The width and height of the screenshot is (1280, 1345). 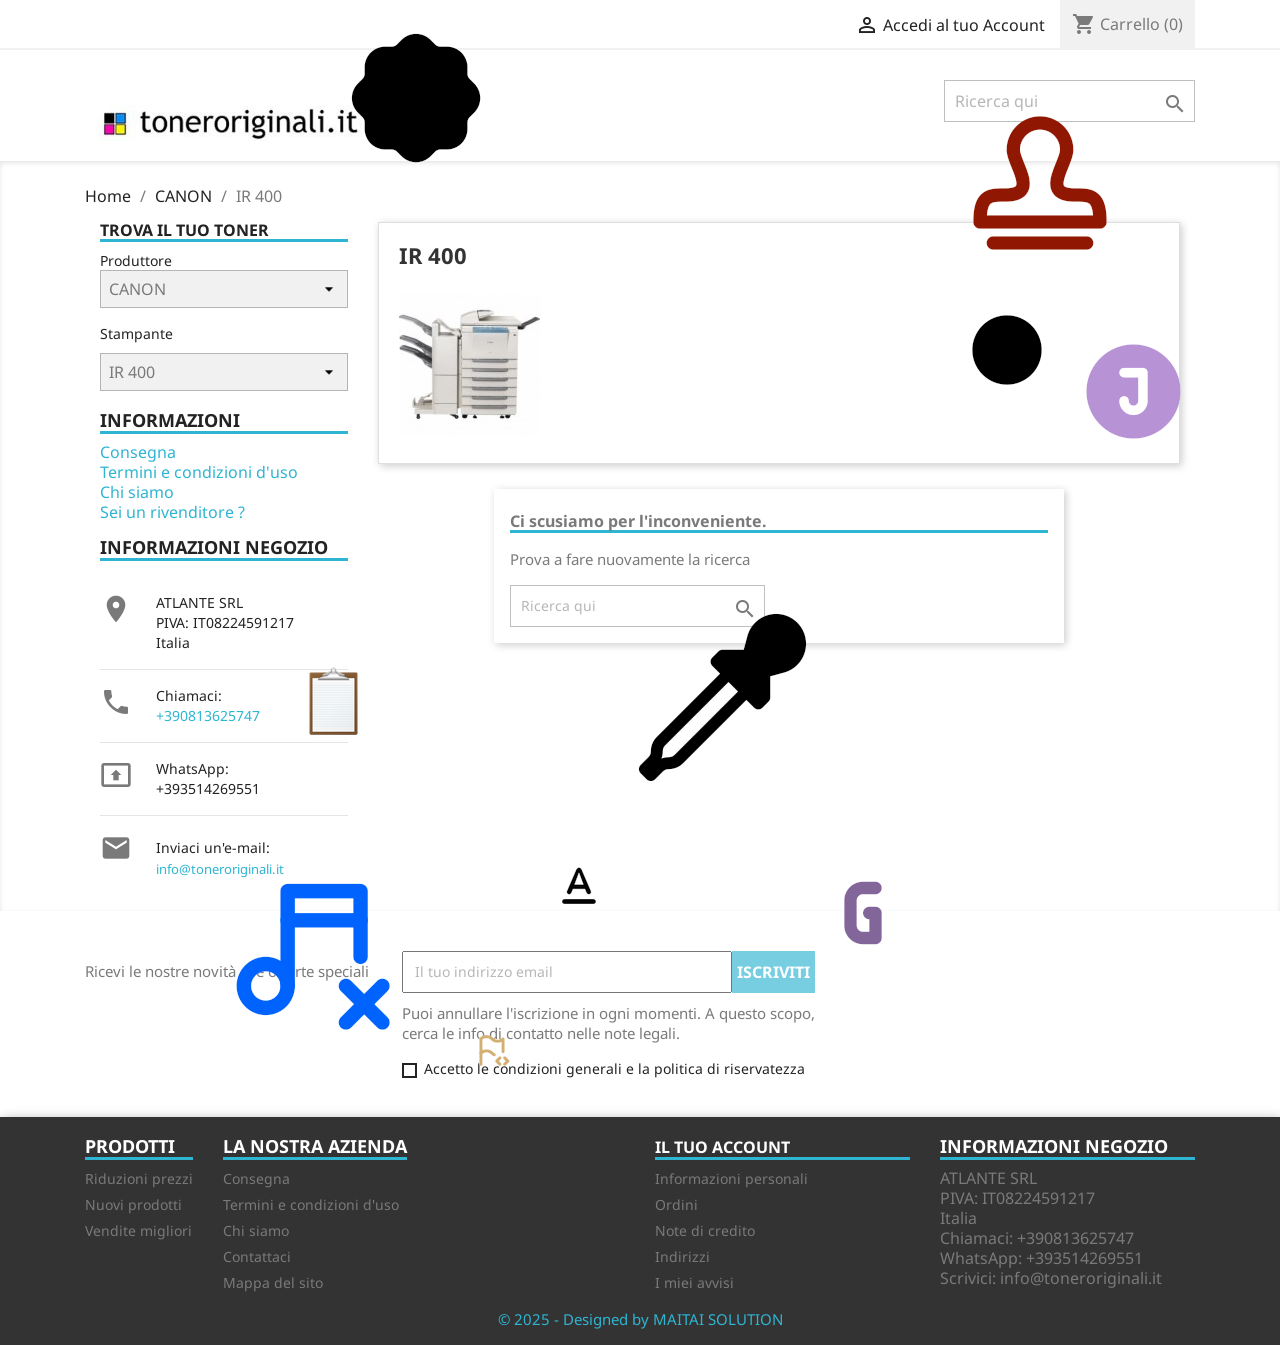 What do you see at coordinates (492, 1050) in the screenshot?
I see `access feature flags or code toggles` at bounding box center [492, 1050].